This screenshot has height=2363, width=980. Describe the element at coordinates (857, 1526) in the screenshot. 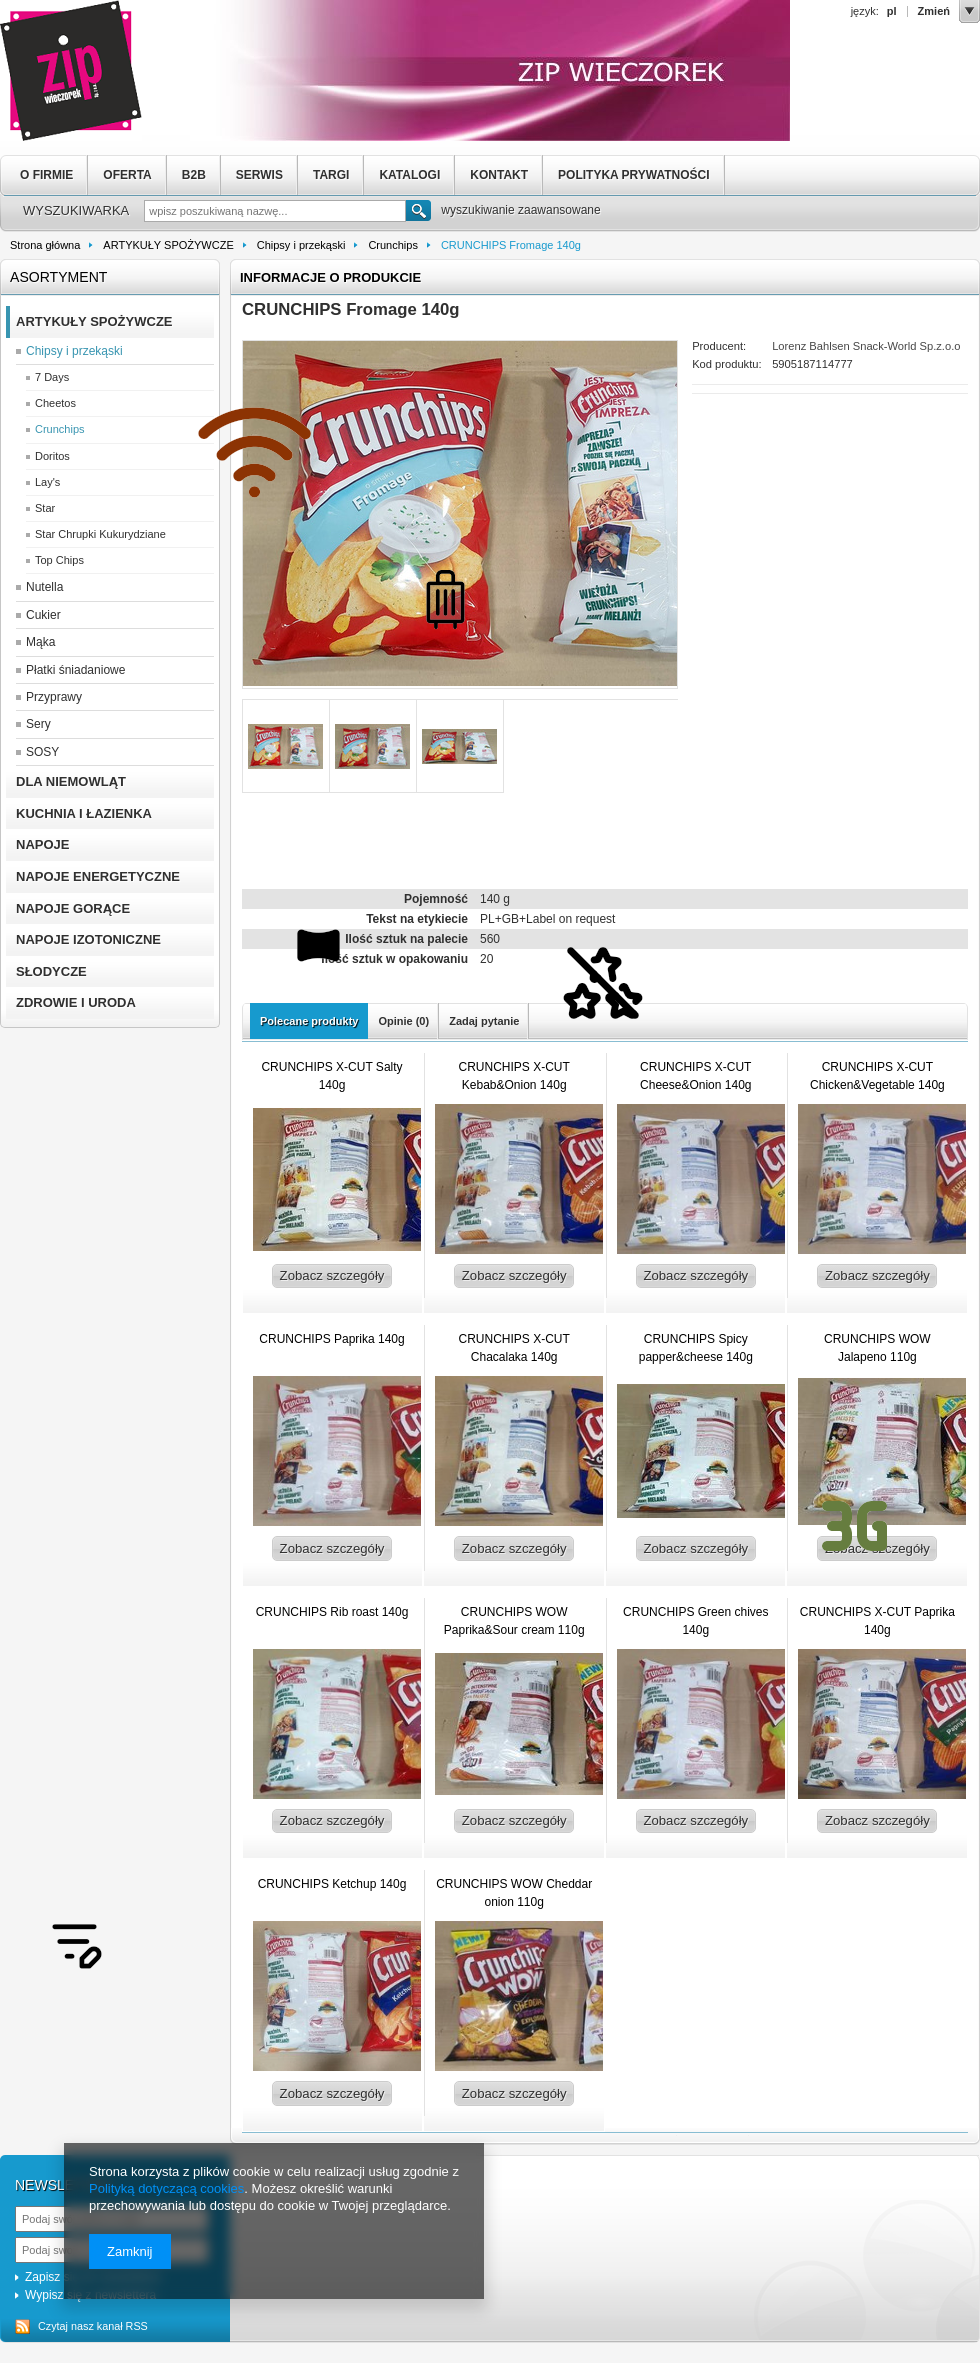

I see `indicates 3G mobile network connection` at that location.